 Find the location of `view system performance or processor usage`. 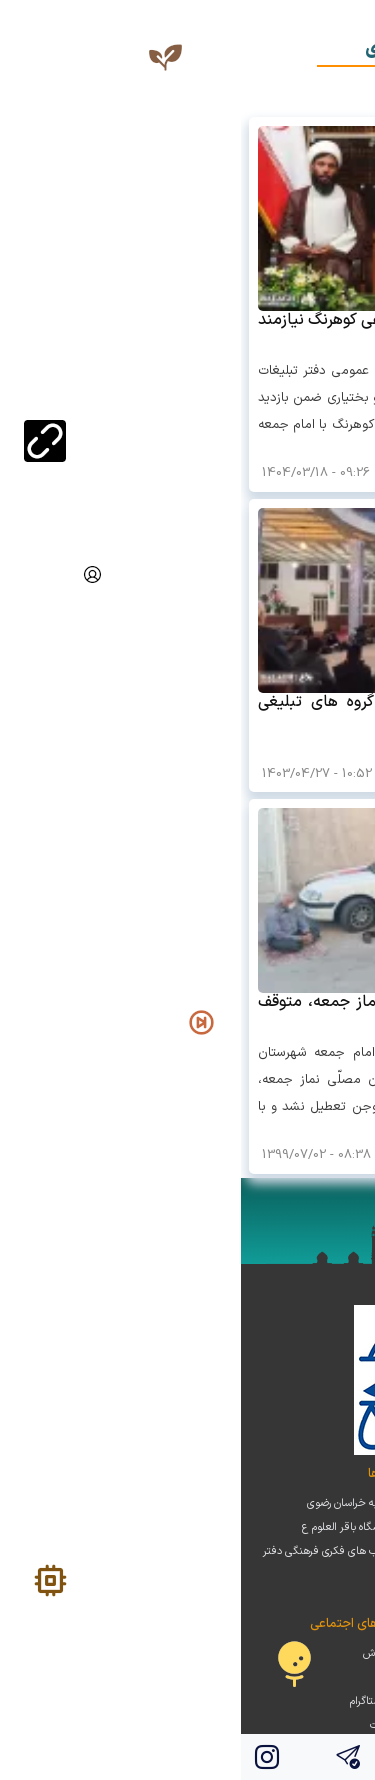

view system performance or processor usage is located at coordinates (50, 1580).